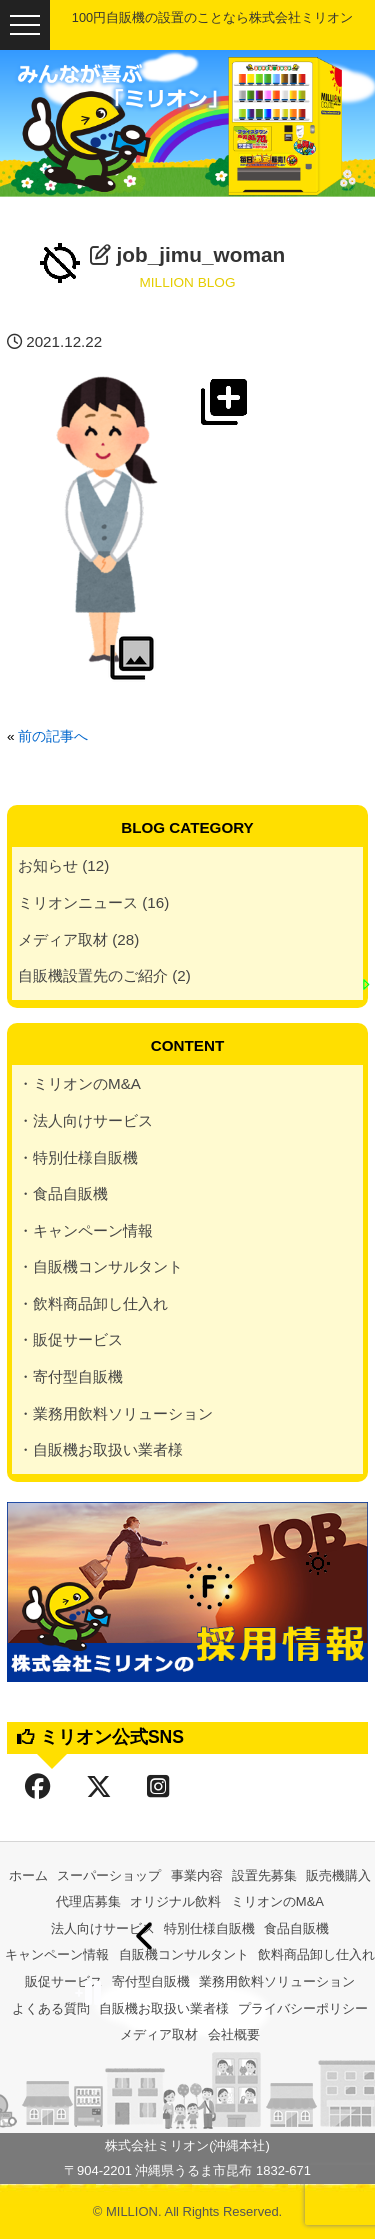  Describe the element at coordinates (132, 658) in the screenshot. I see `access your photo library` at that location.